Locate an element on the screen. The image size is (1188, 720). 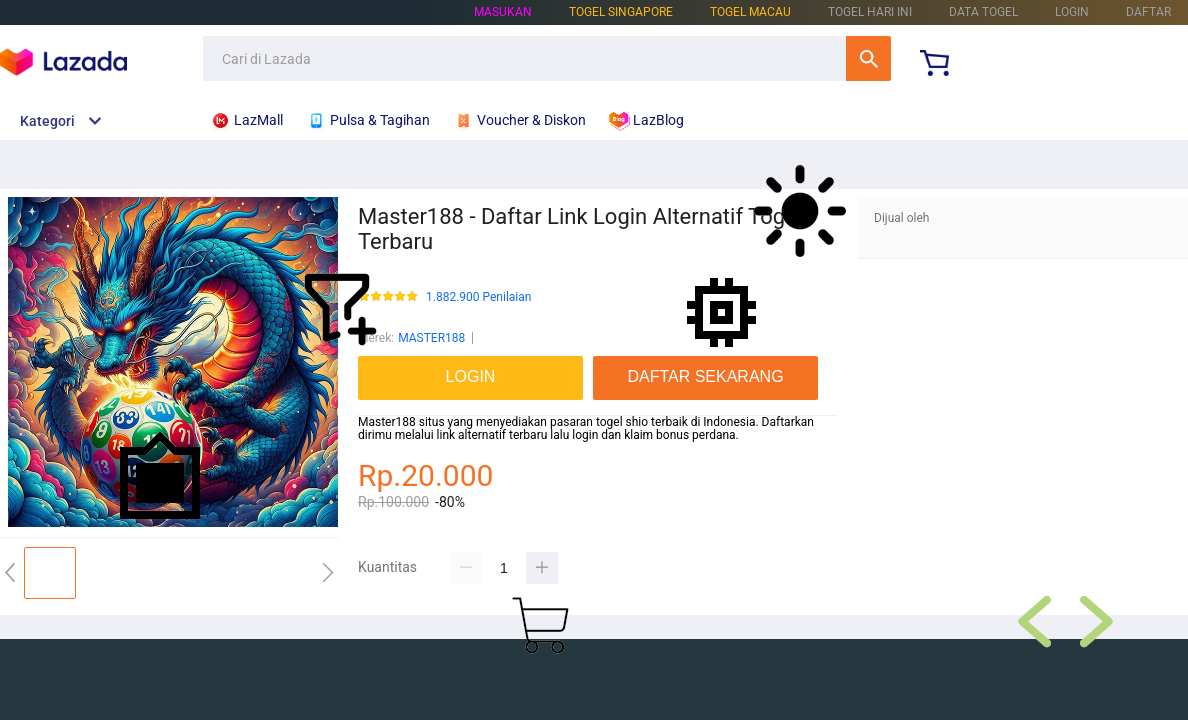
view your shopping cart is located at coordinates (541, 626).